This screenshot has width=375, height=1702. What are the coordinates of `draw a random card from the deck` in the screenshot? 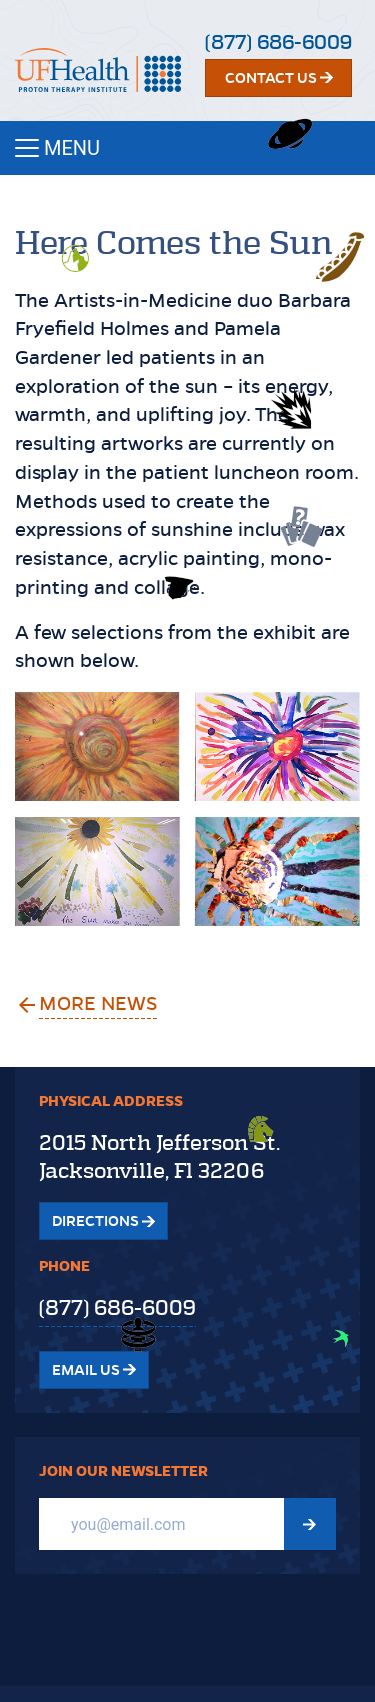 It's located at (301, 526).